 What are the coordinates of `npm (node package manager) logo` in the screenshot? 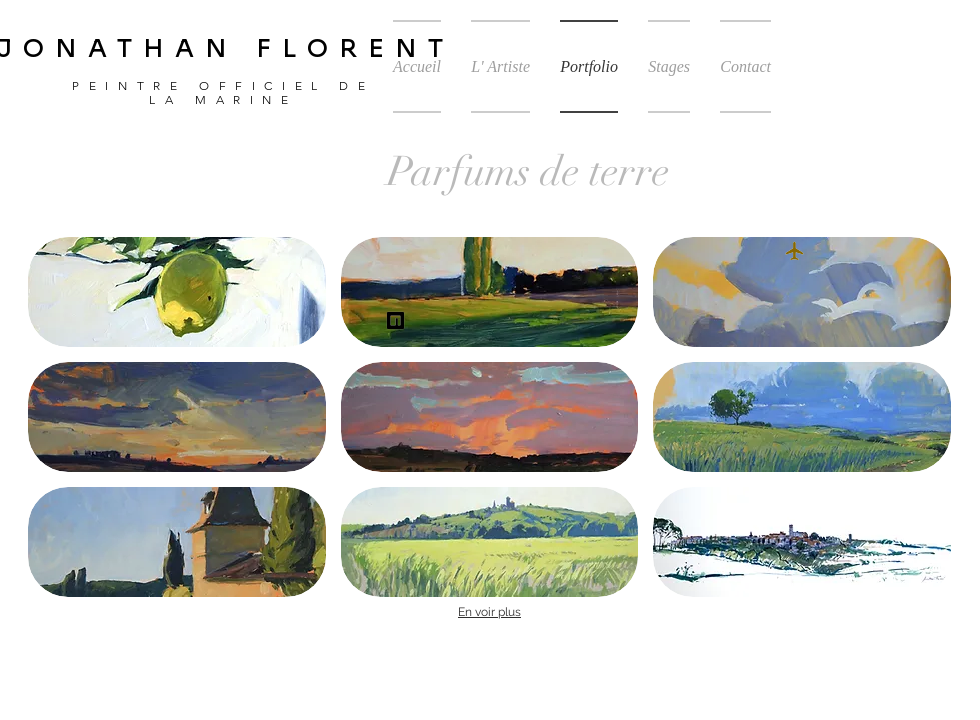 It's located at (395, 320).